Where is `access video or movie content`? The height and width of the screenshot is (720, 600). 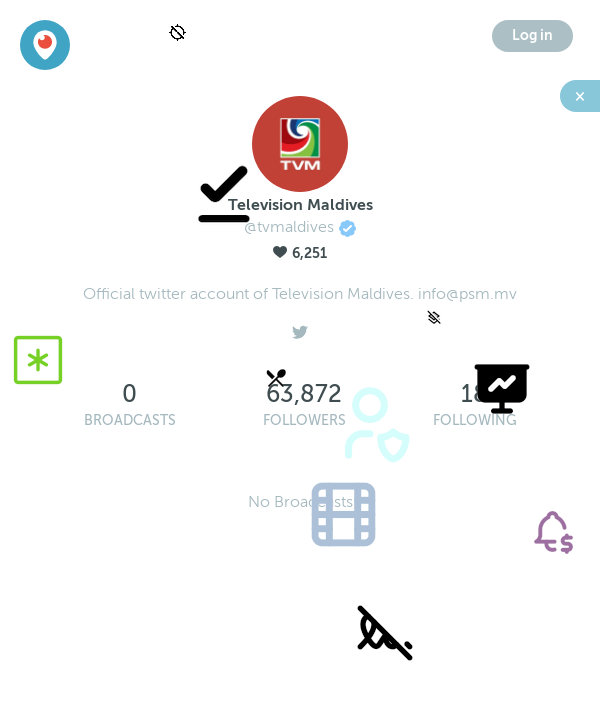
access video or movie content is located at coordinates (343, 514).